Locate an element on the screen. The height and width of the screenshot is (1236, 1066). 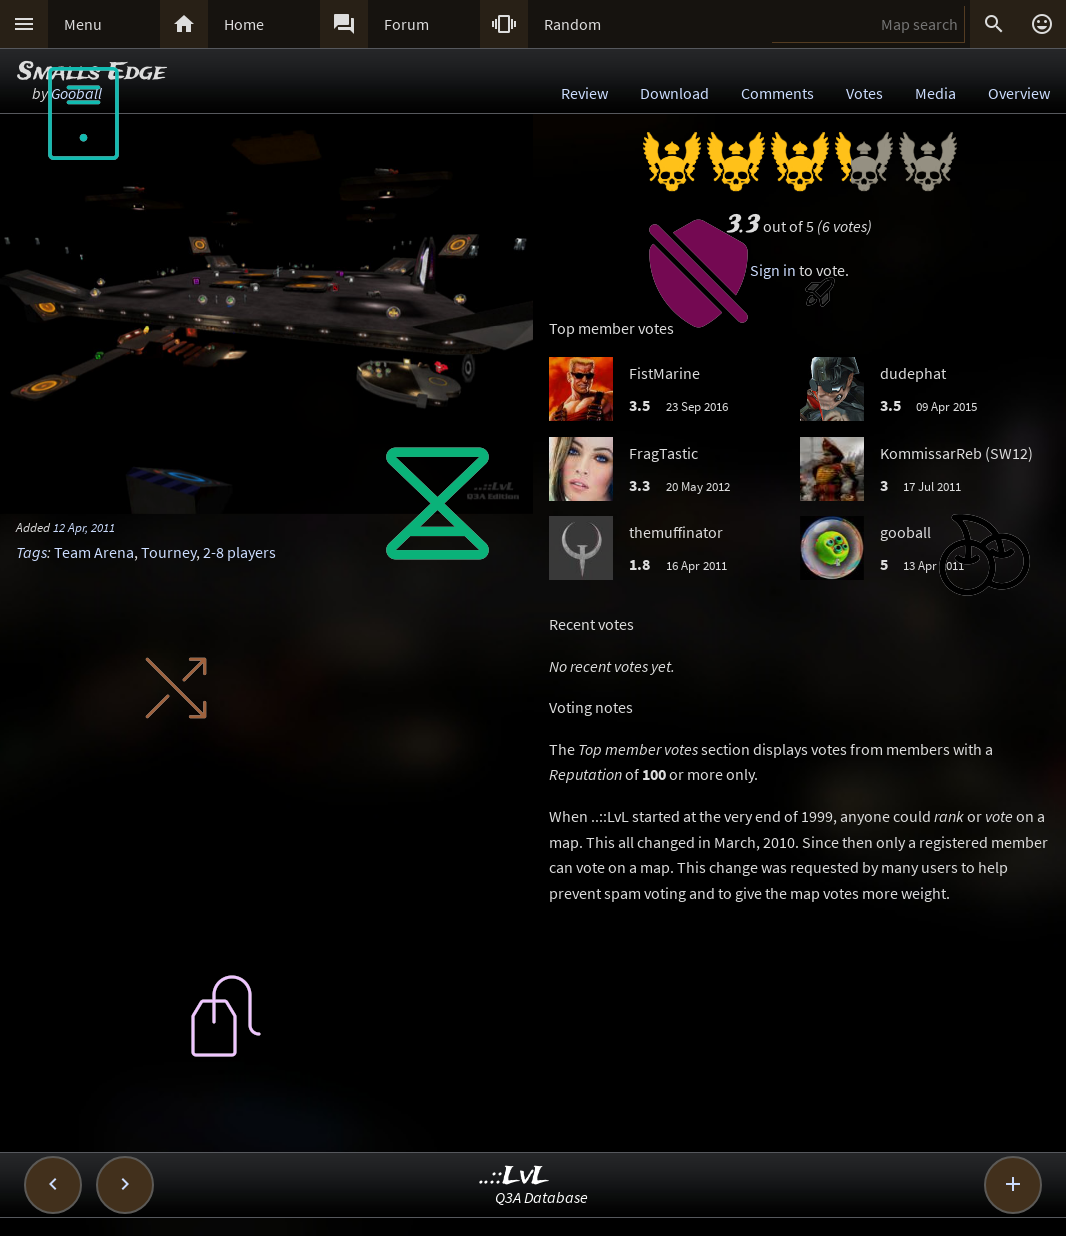
shuffle or randomize playback order is located at coordinates (176, 688).